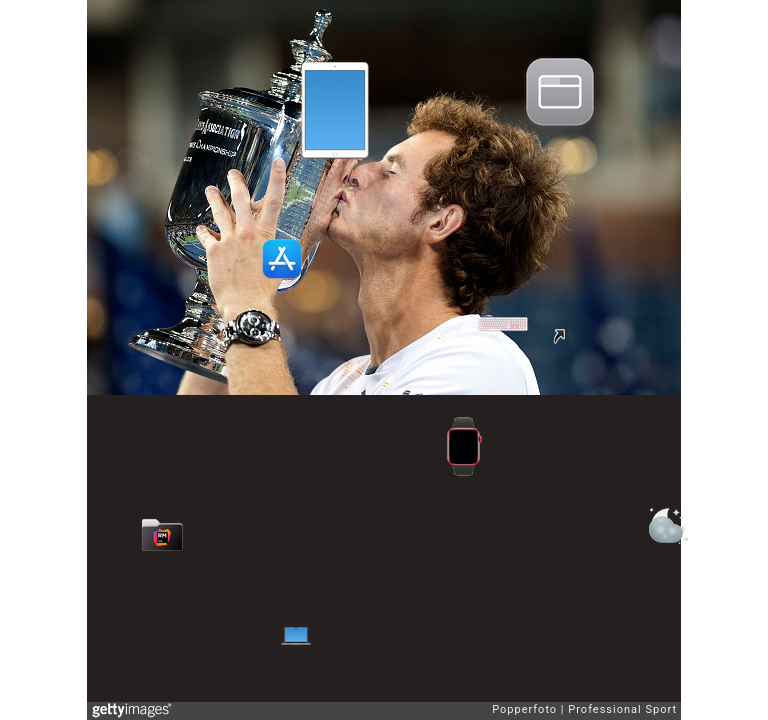 The width and height of the screenshot is (768, 720). I want to click on indicates cloudy nighttime weather conditions, so click(668, 525).